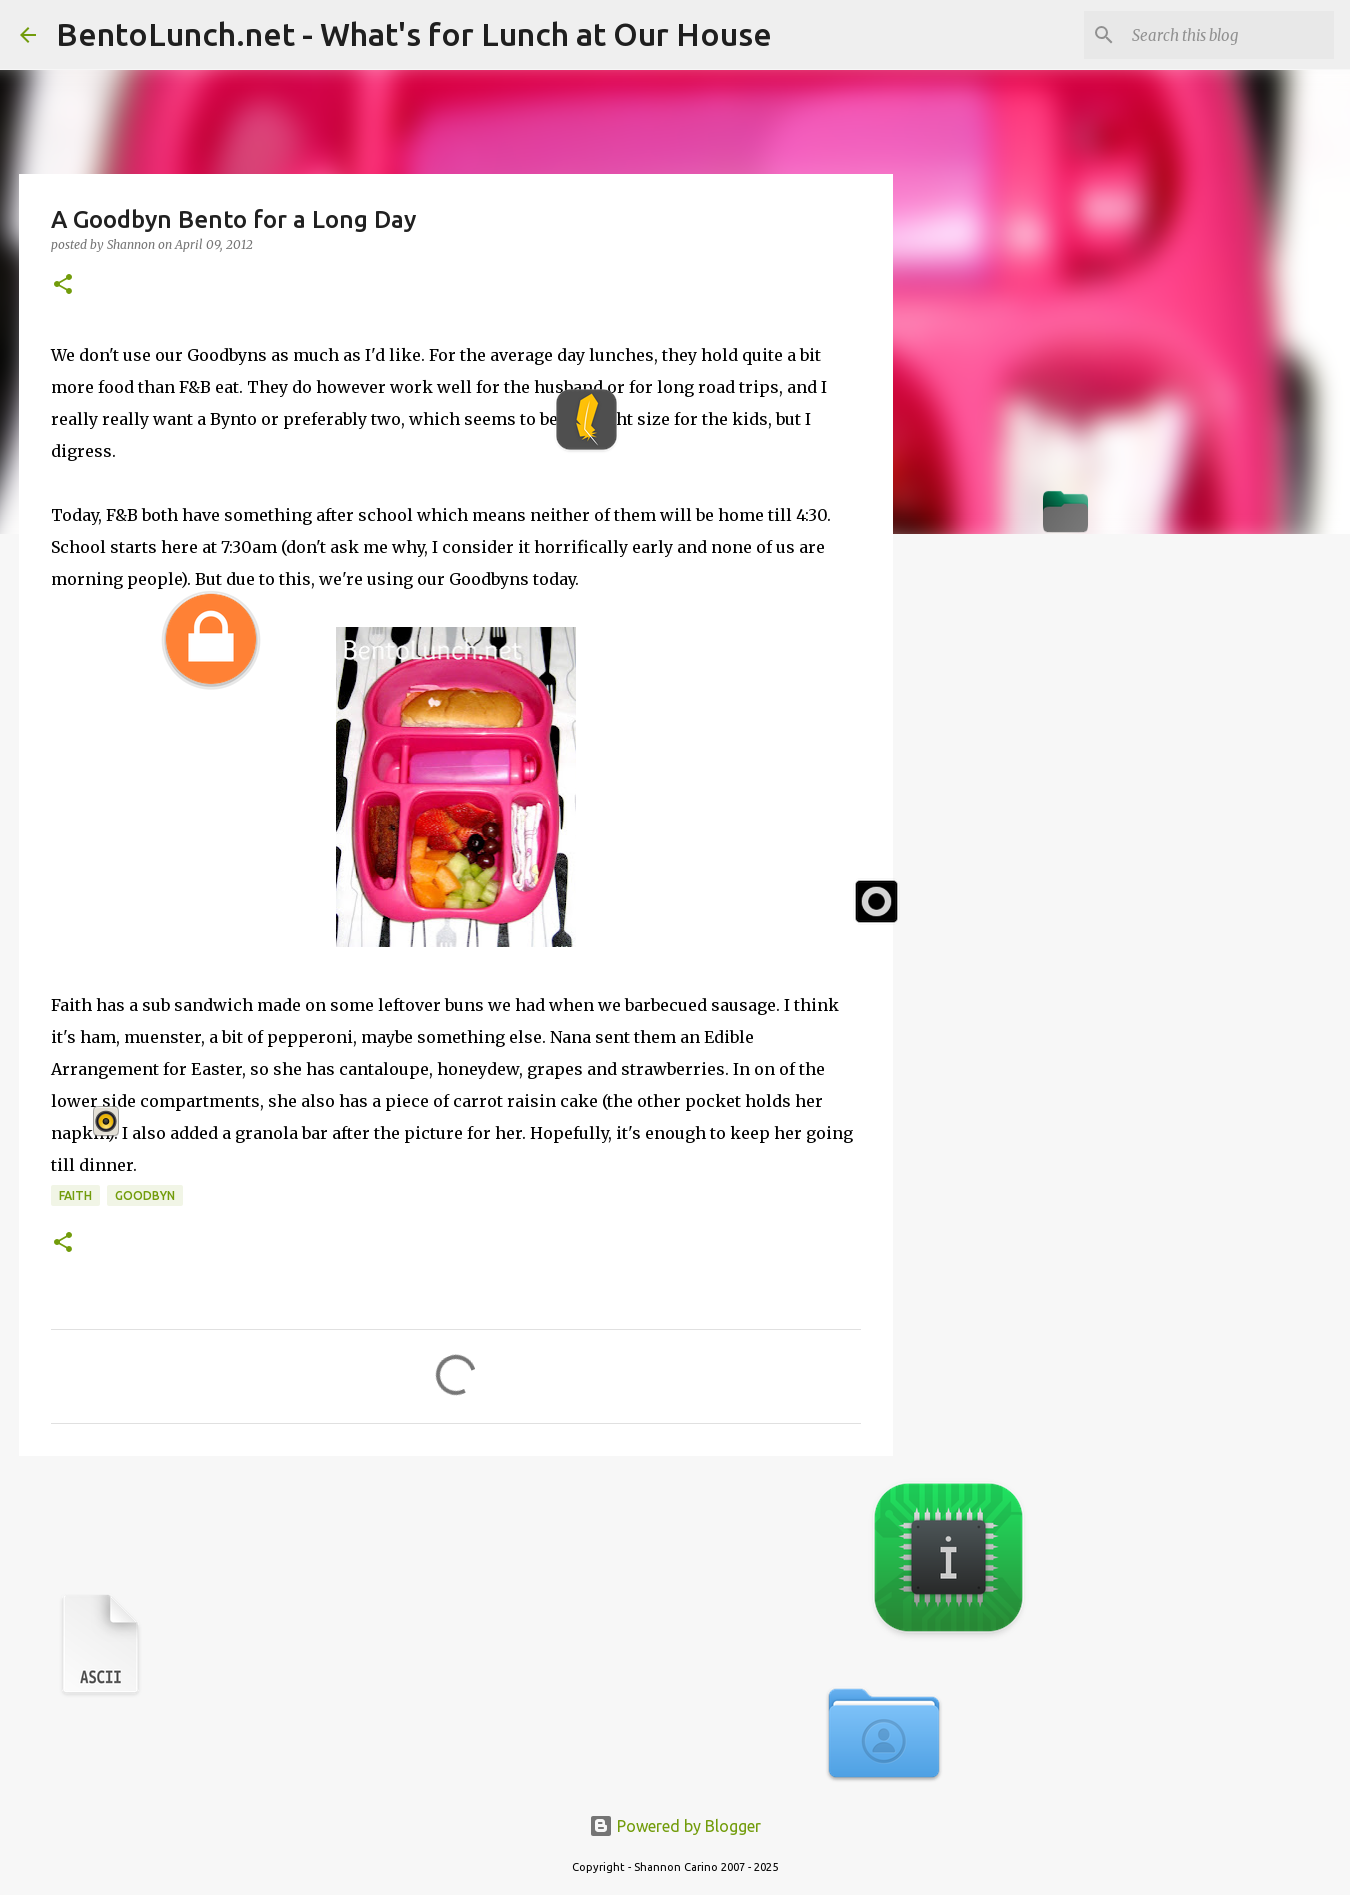 This screenshot has width=1350, height=1895. What do you see at coordinates (106, 1121) in the screenshot?
I see `open sound or audio settings panel` at bounding box center [106, 1121].